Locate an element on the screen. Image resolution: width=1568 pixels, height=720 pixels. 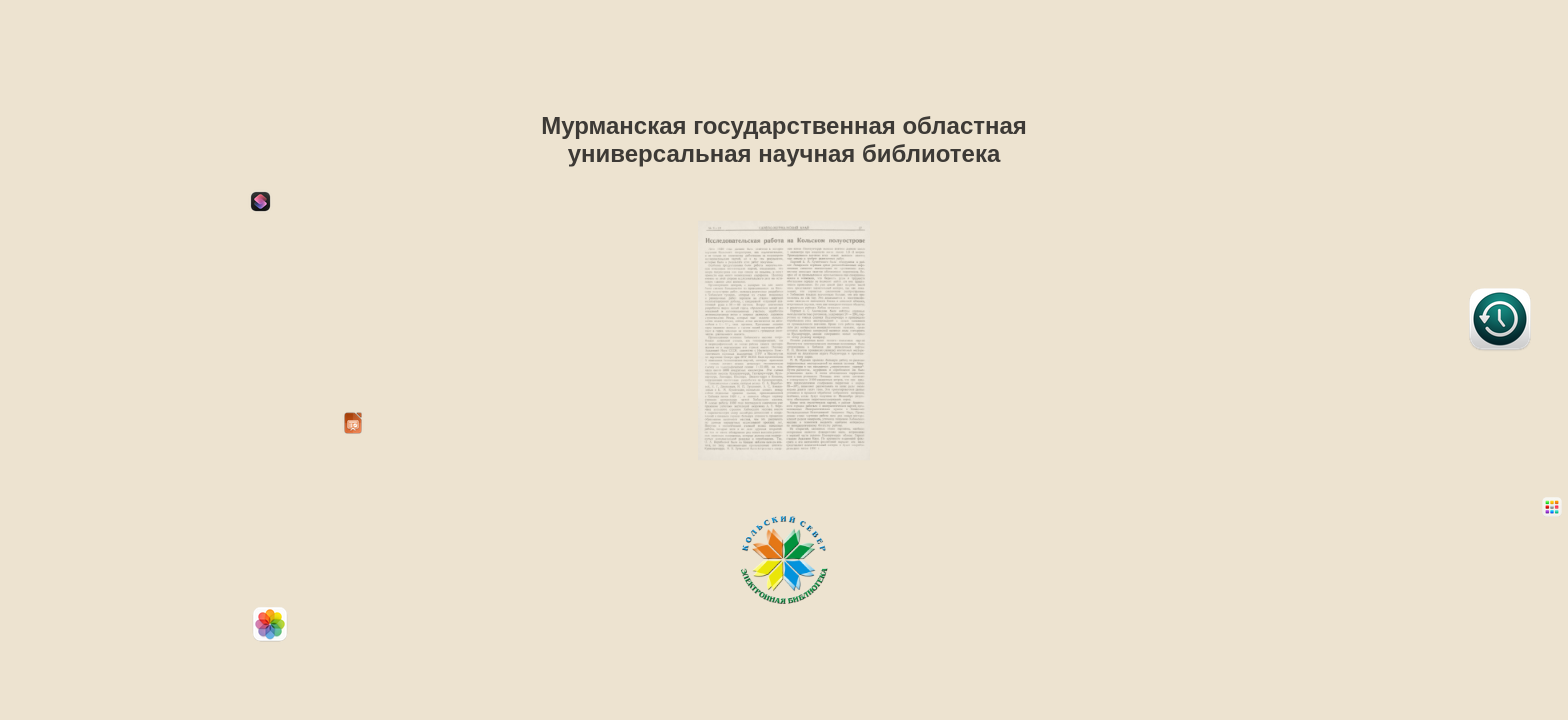
open the Photos app is located at coordinates (270, 624).